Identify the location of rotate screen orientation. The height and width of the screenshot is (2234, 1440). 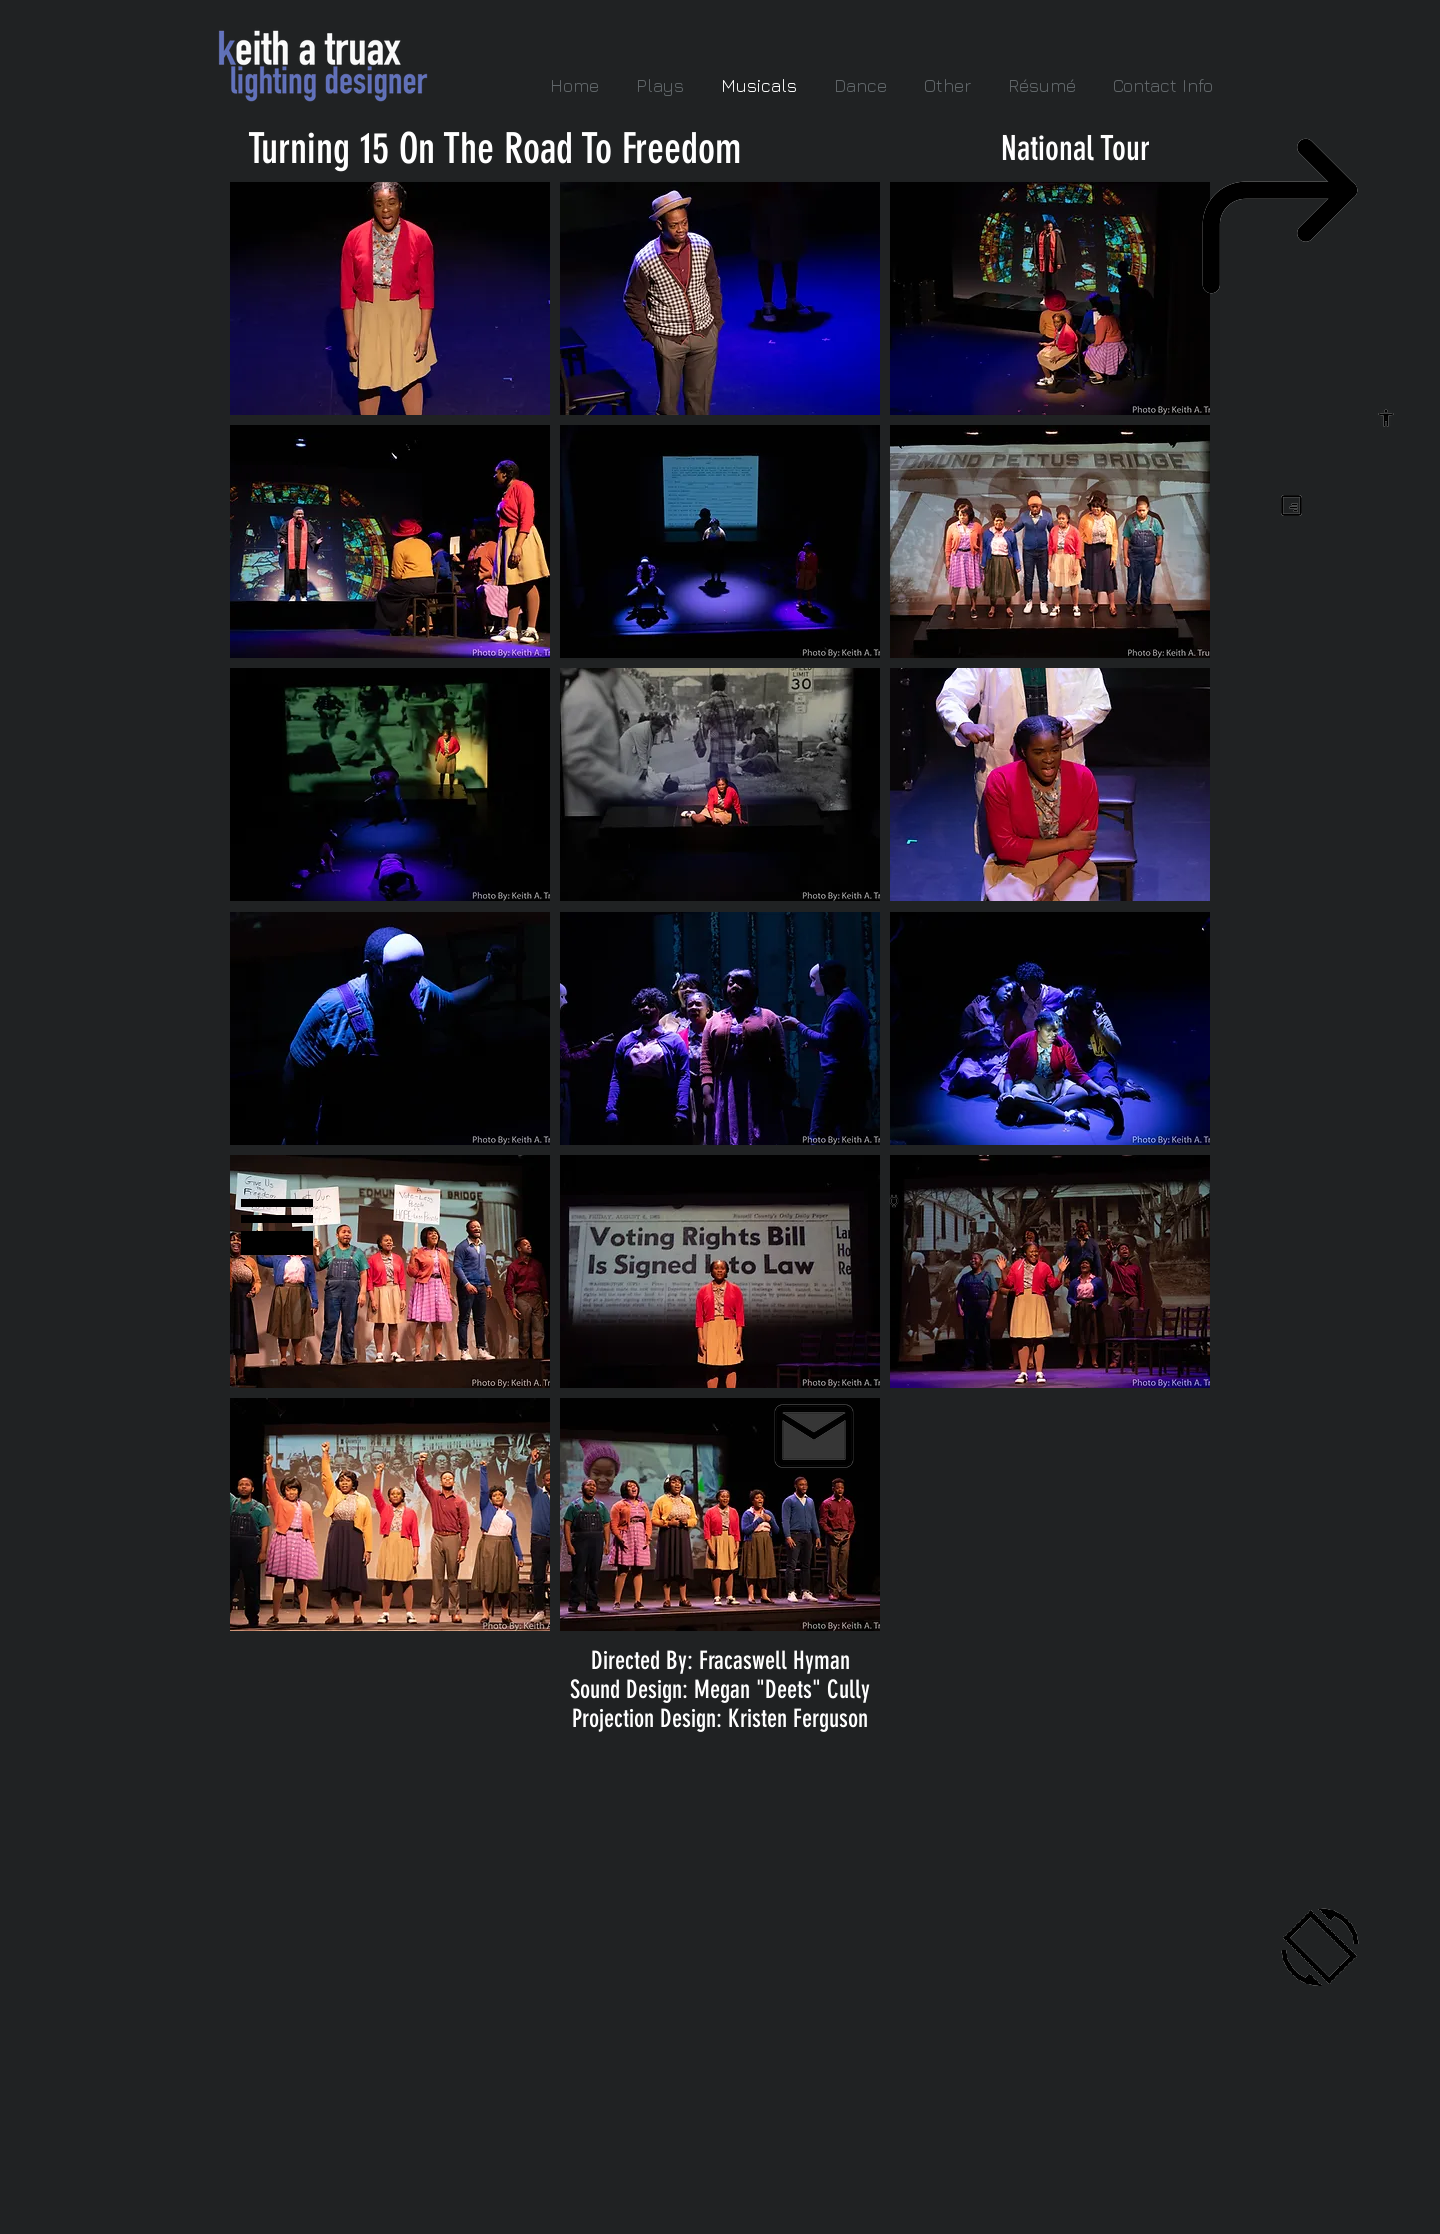
(1320, 1947).